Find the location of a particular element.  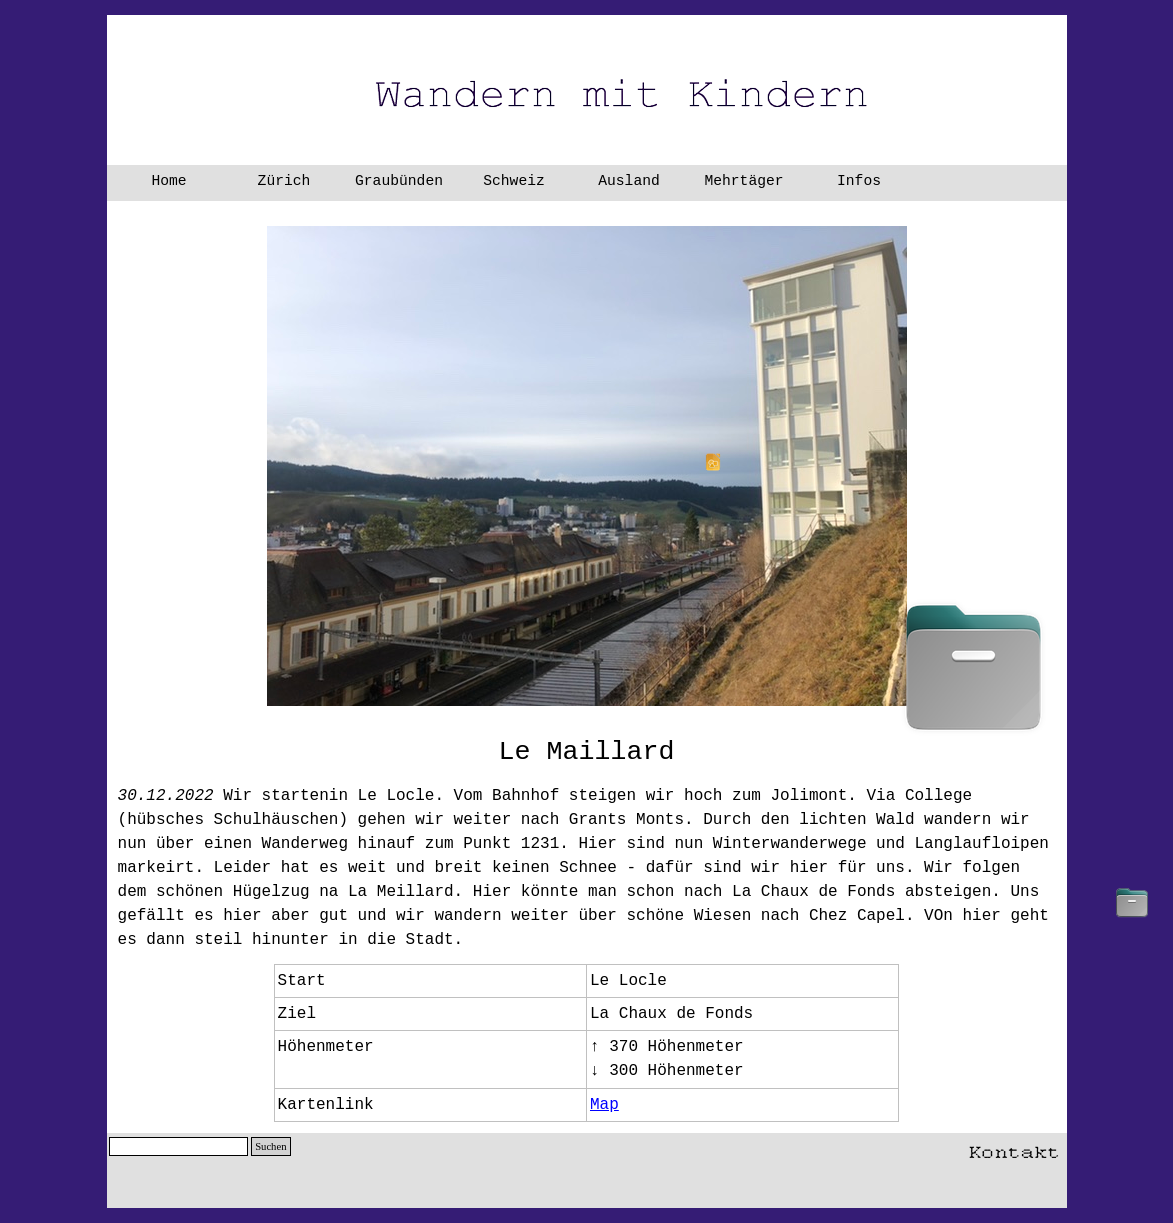

open libreoffice draw application is located at coordinates (713, 462).